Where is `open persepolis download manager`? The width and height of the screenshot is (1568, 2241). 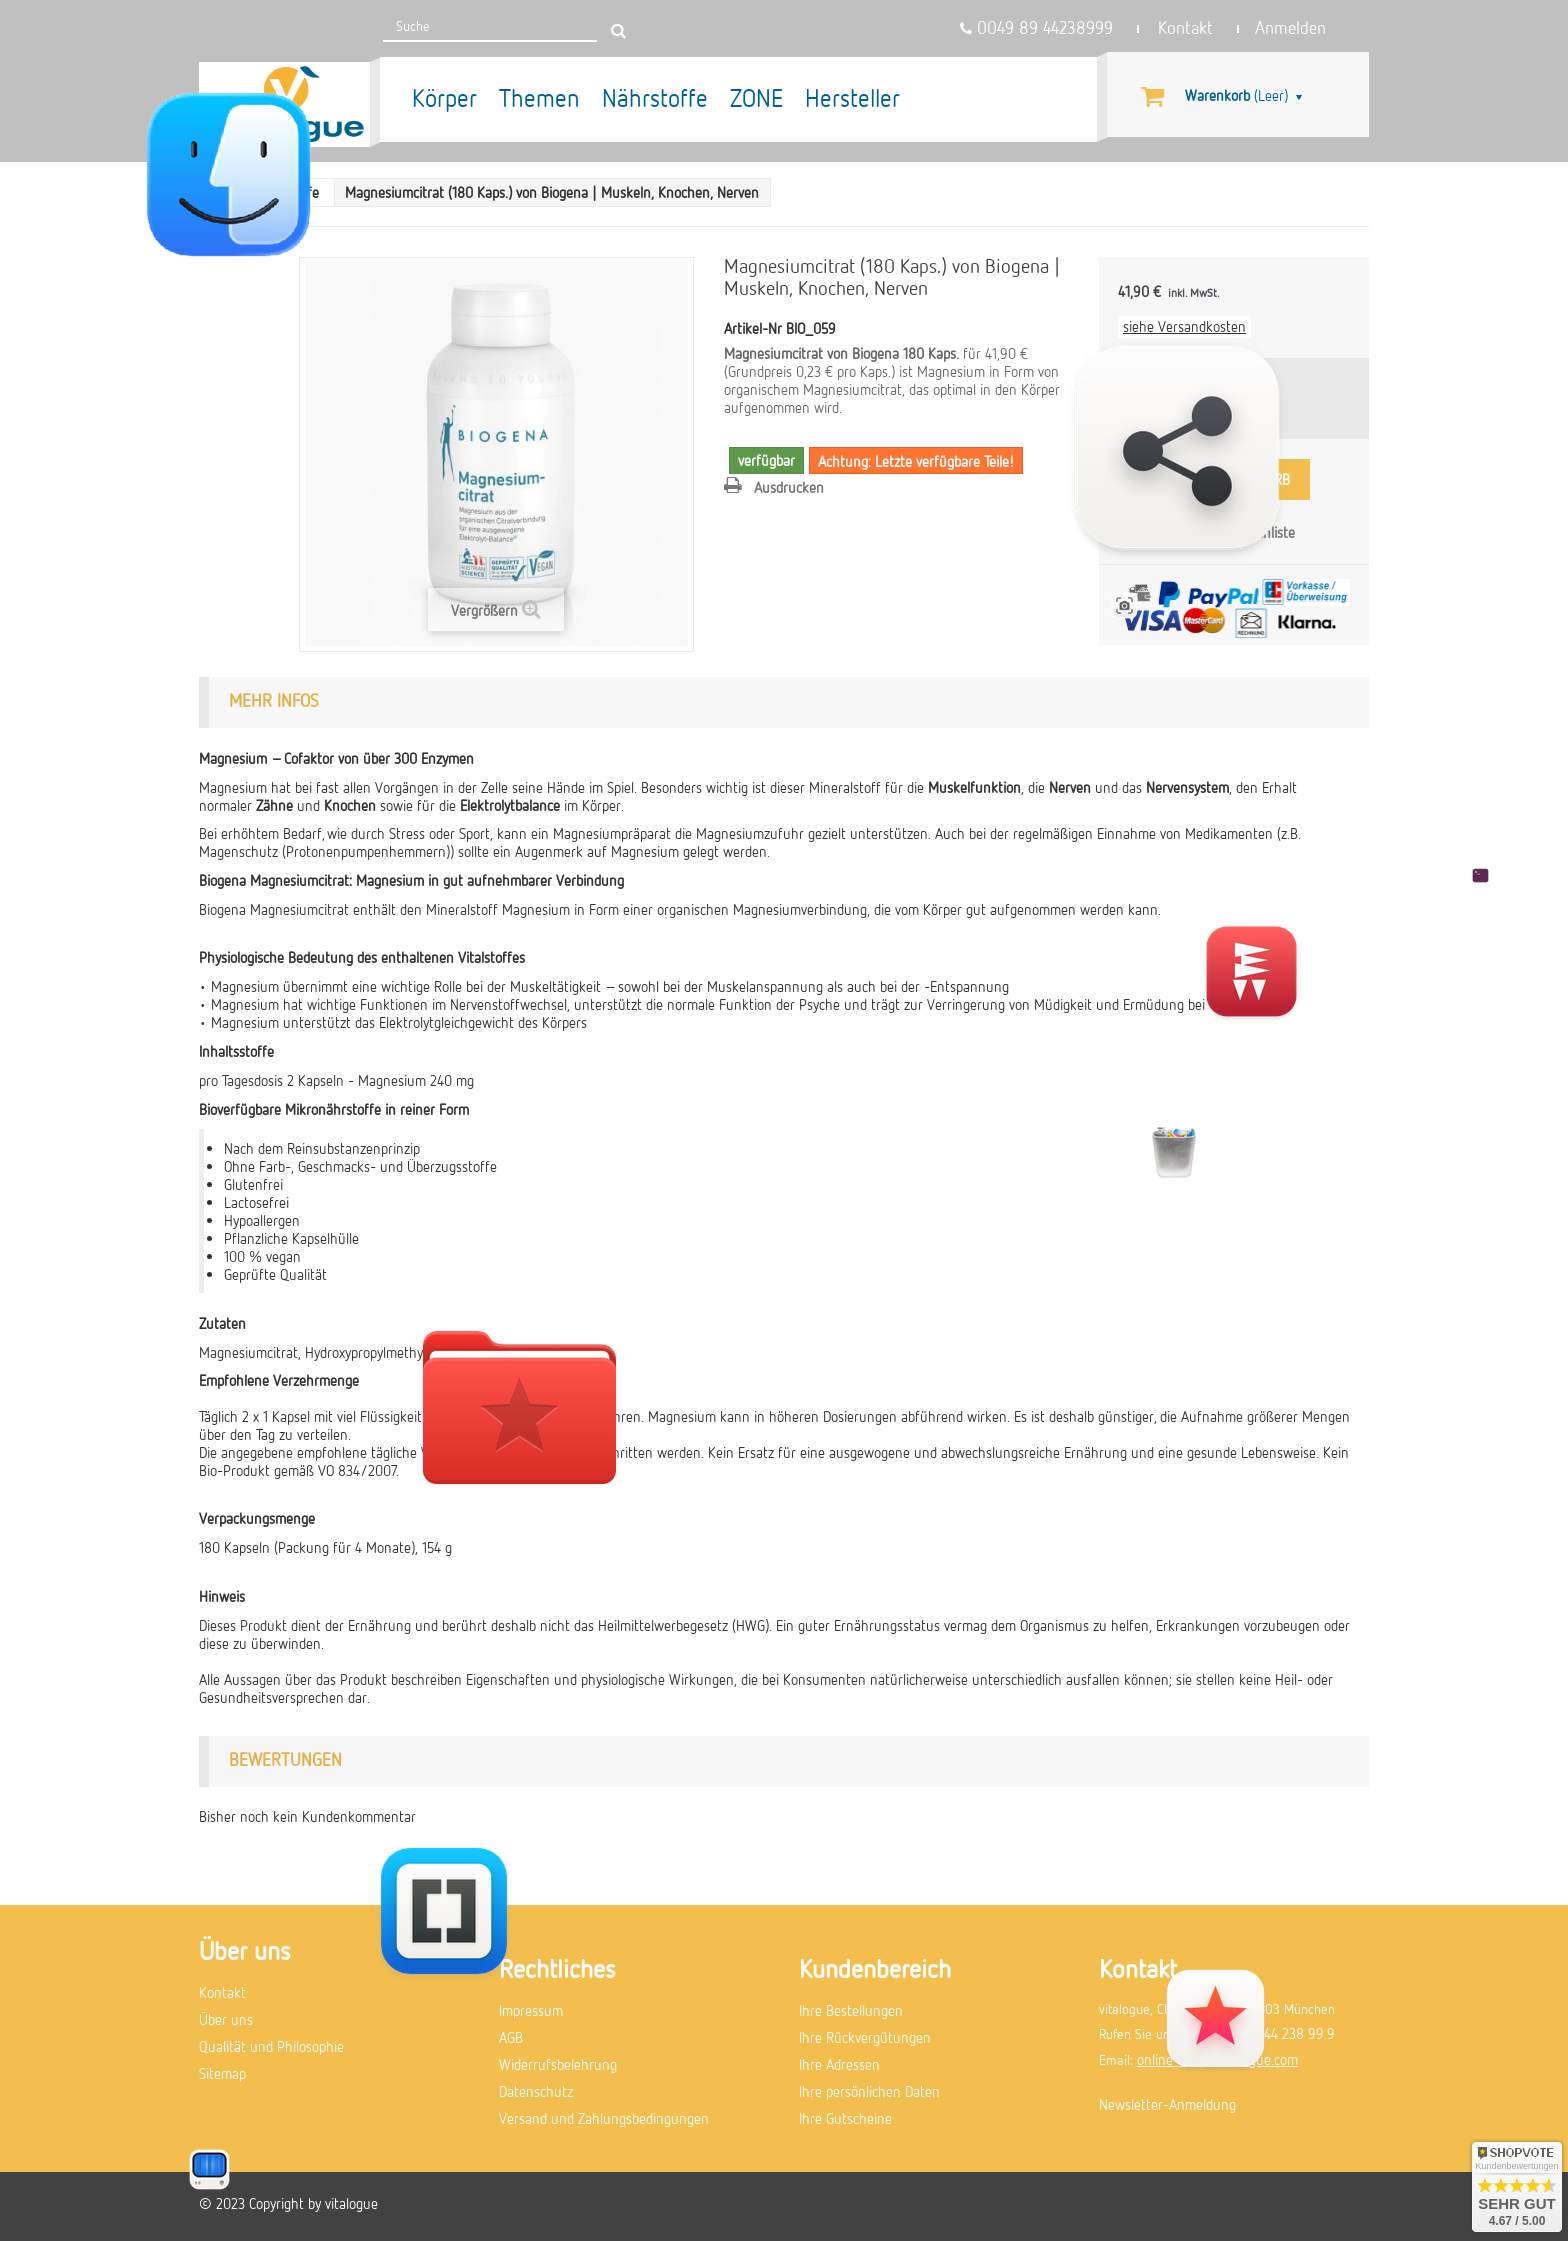 open persepolis download manager is located at coordinates (1251, 971).